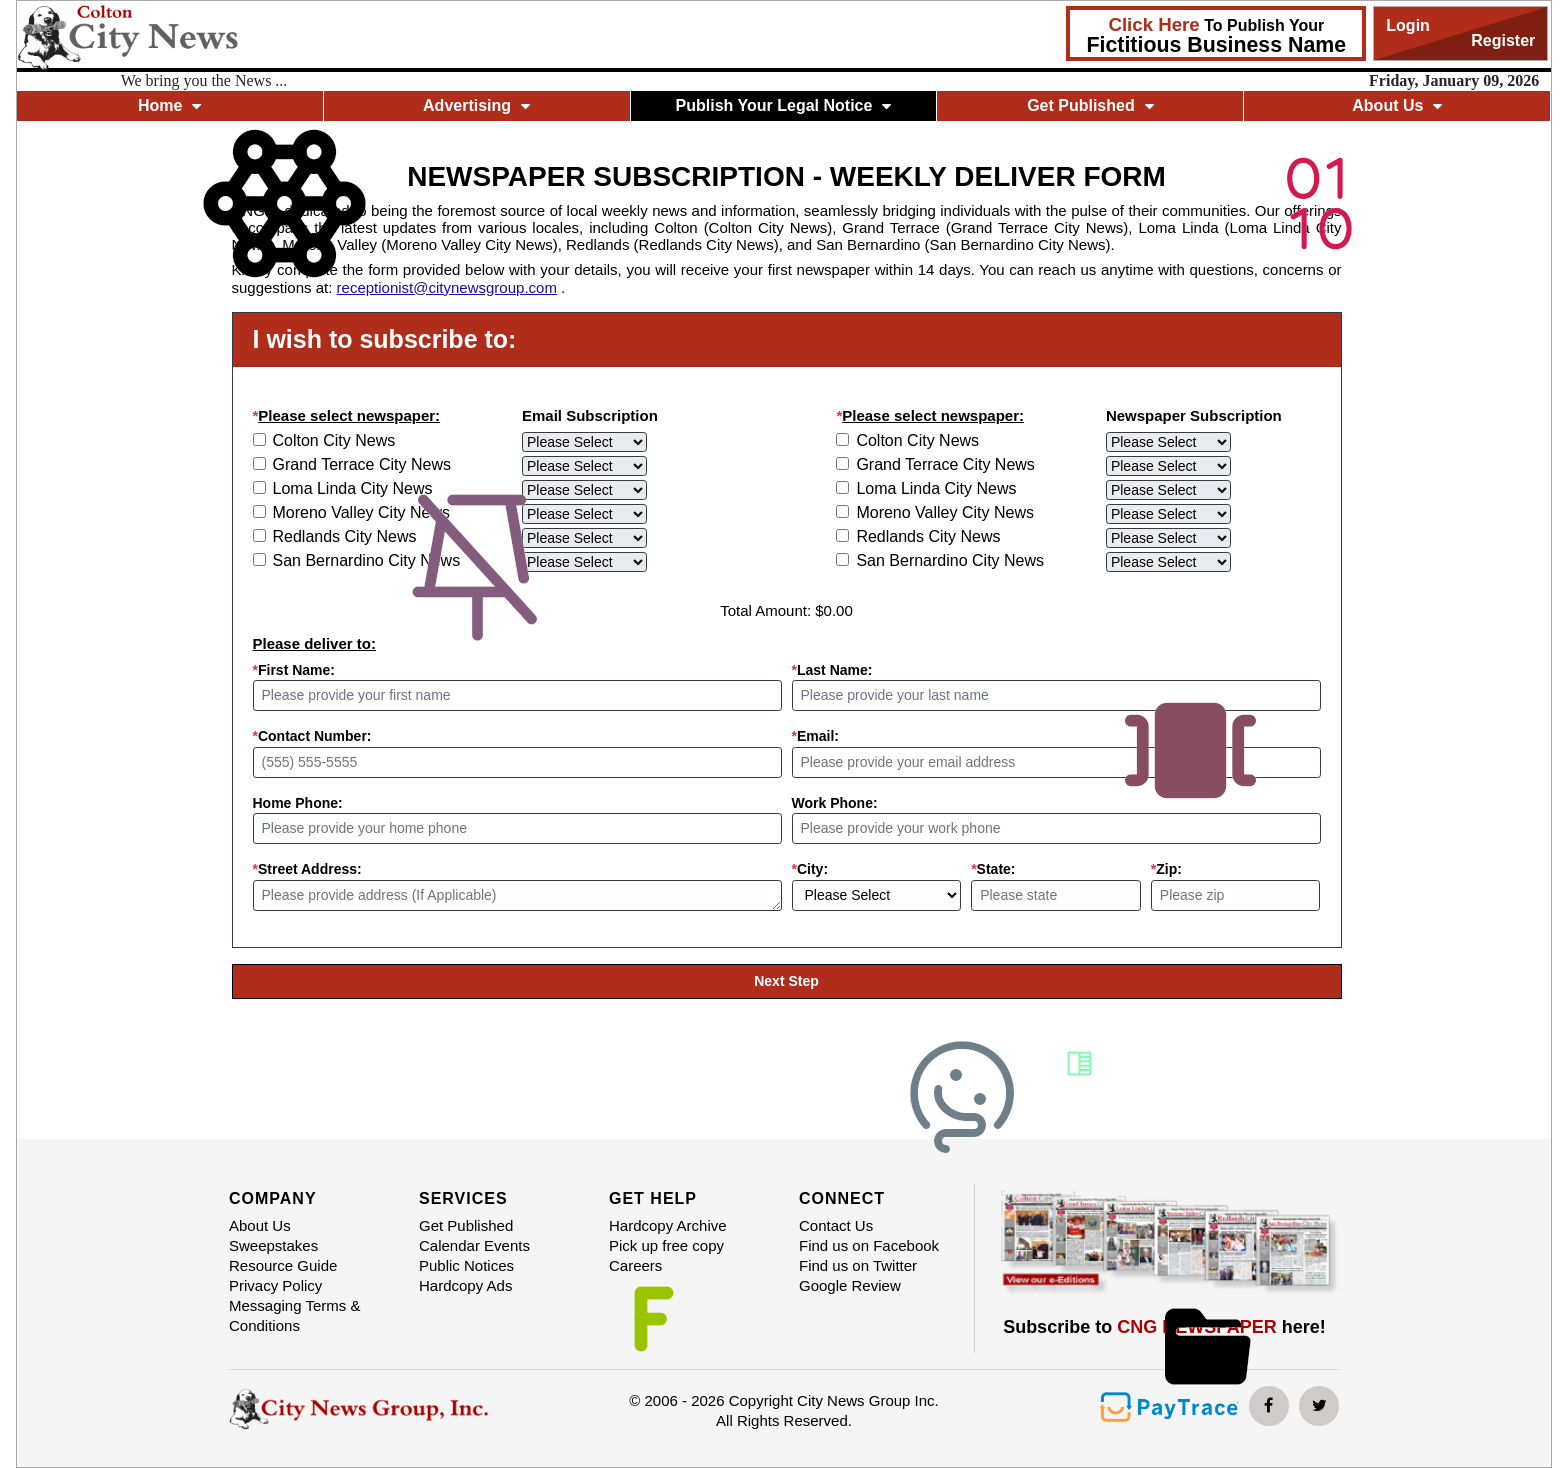  Describe the element at coordinates (1190, 750) in the screenshot. I see `scroll horizontally through content cards` at that location.